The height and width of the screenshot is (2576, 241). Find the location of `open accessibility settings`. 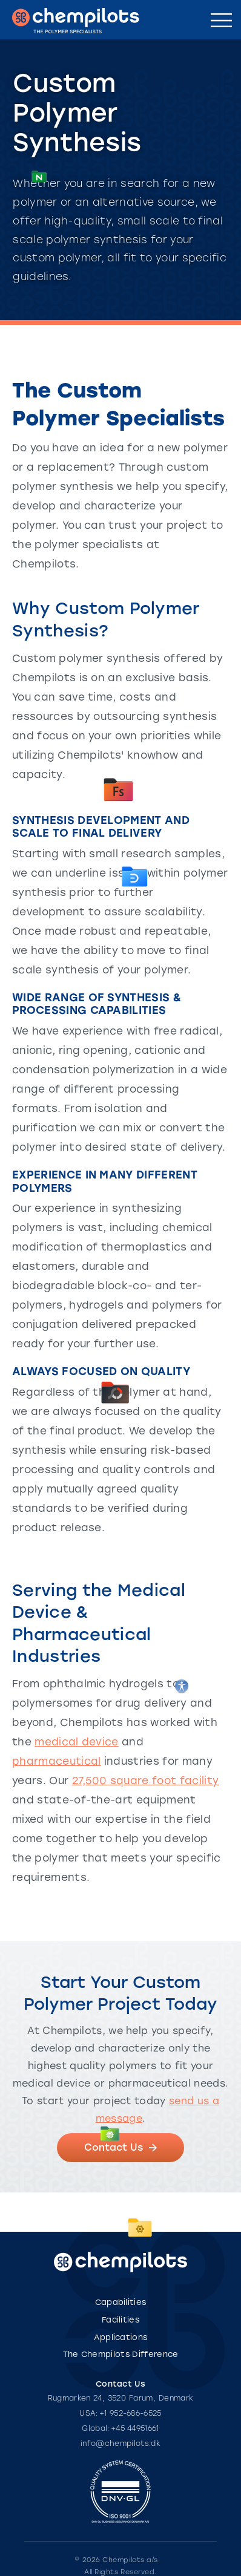

open accessibility settings is located at coordinates (182, 1686).